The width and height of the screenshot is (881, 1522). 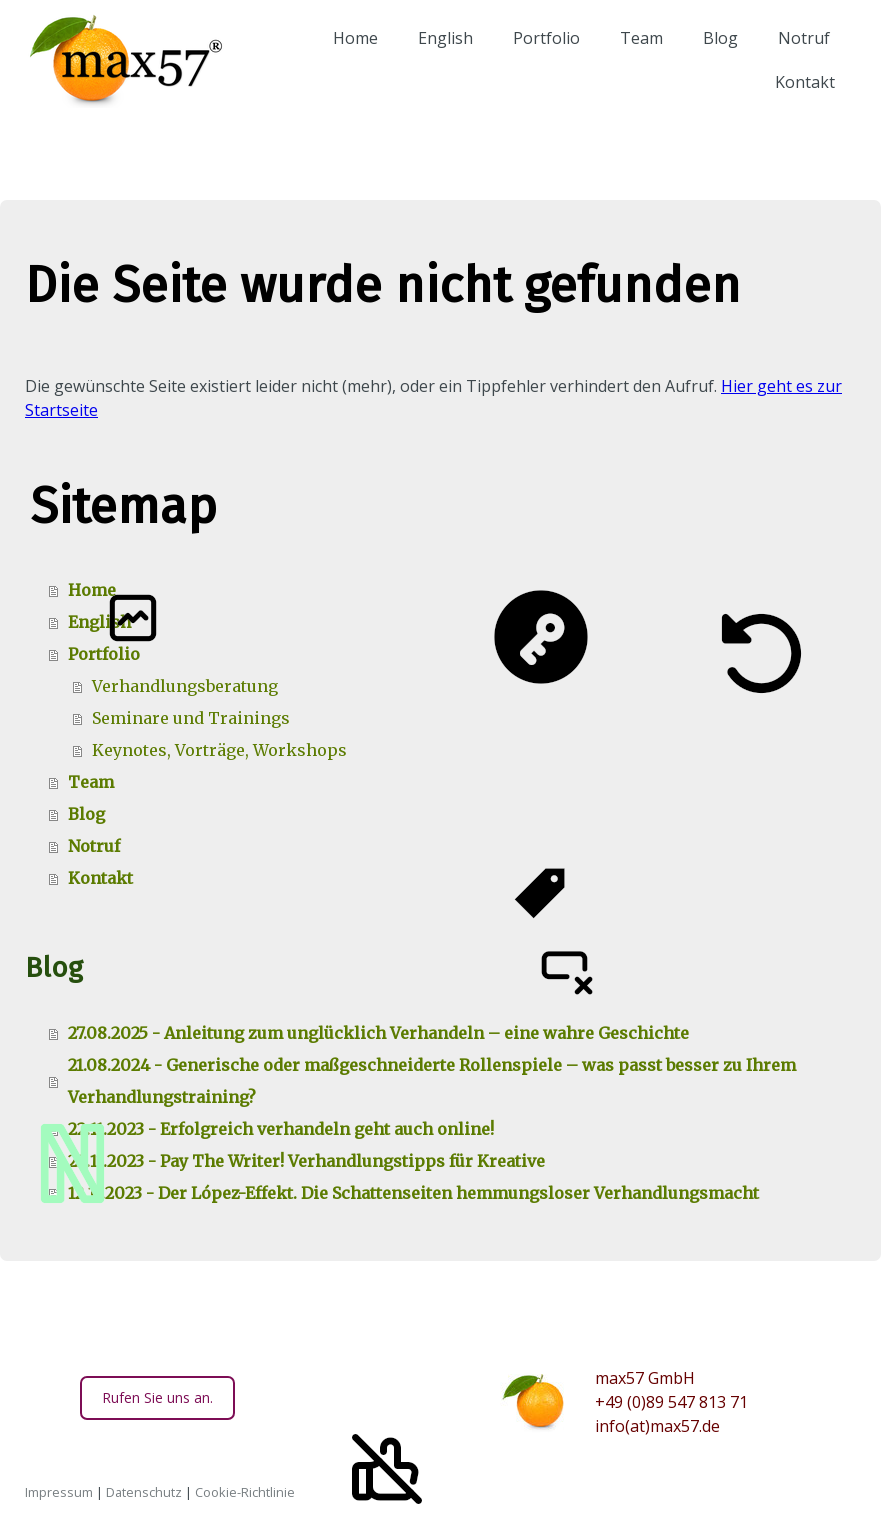 What do you see at coordinates (564, 966) in the screenshot?
I see `clear input field` at bounding box center [564, 966].